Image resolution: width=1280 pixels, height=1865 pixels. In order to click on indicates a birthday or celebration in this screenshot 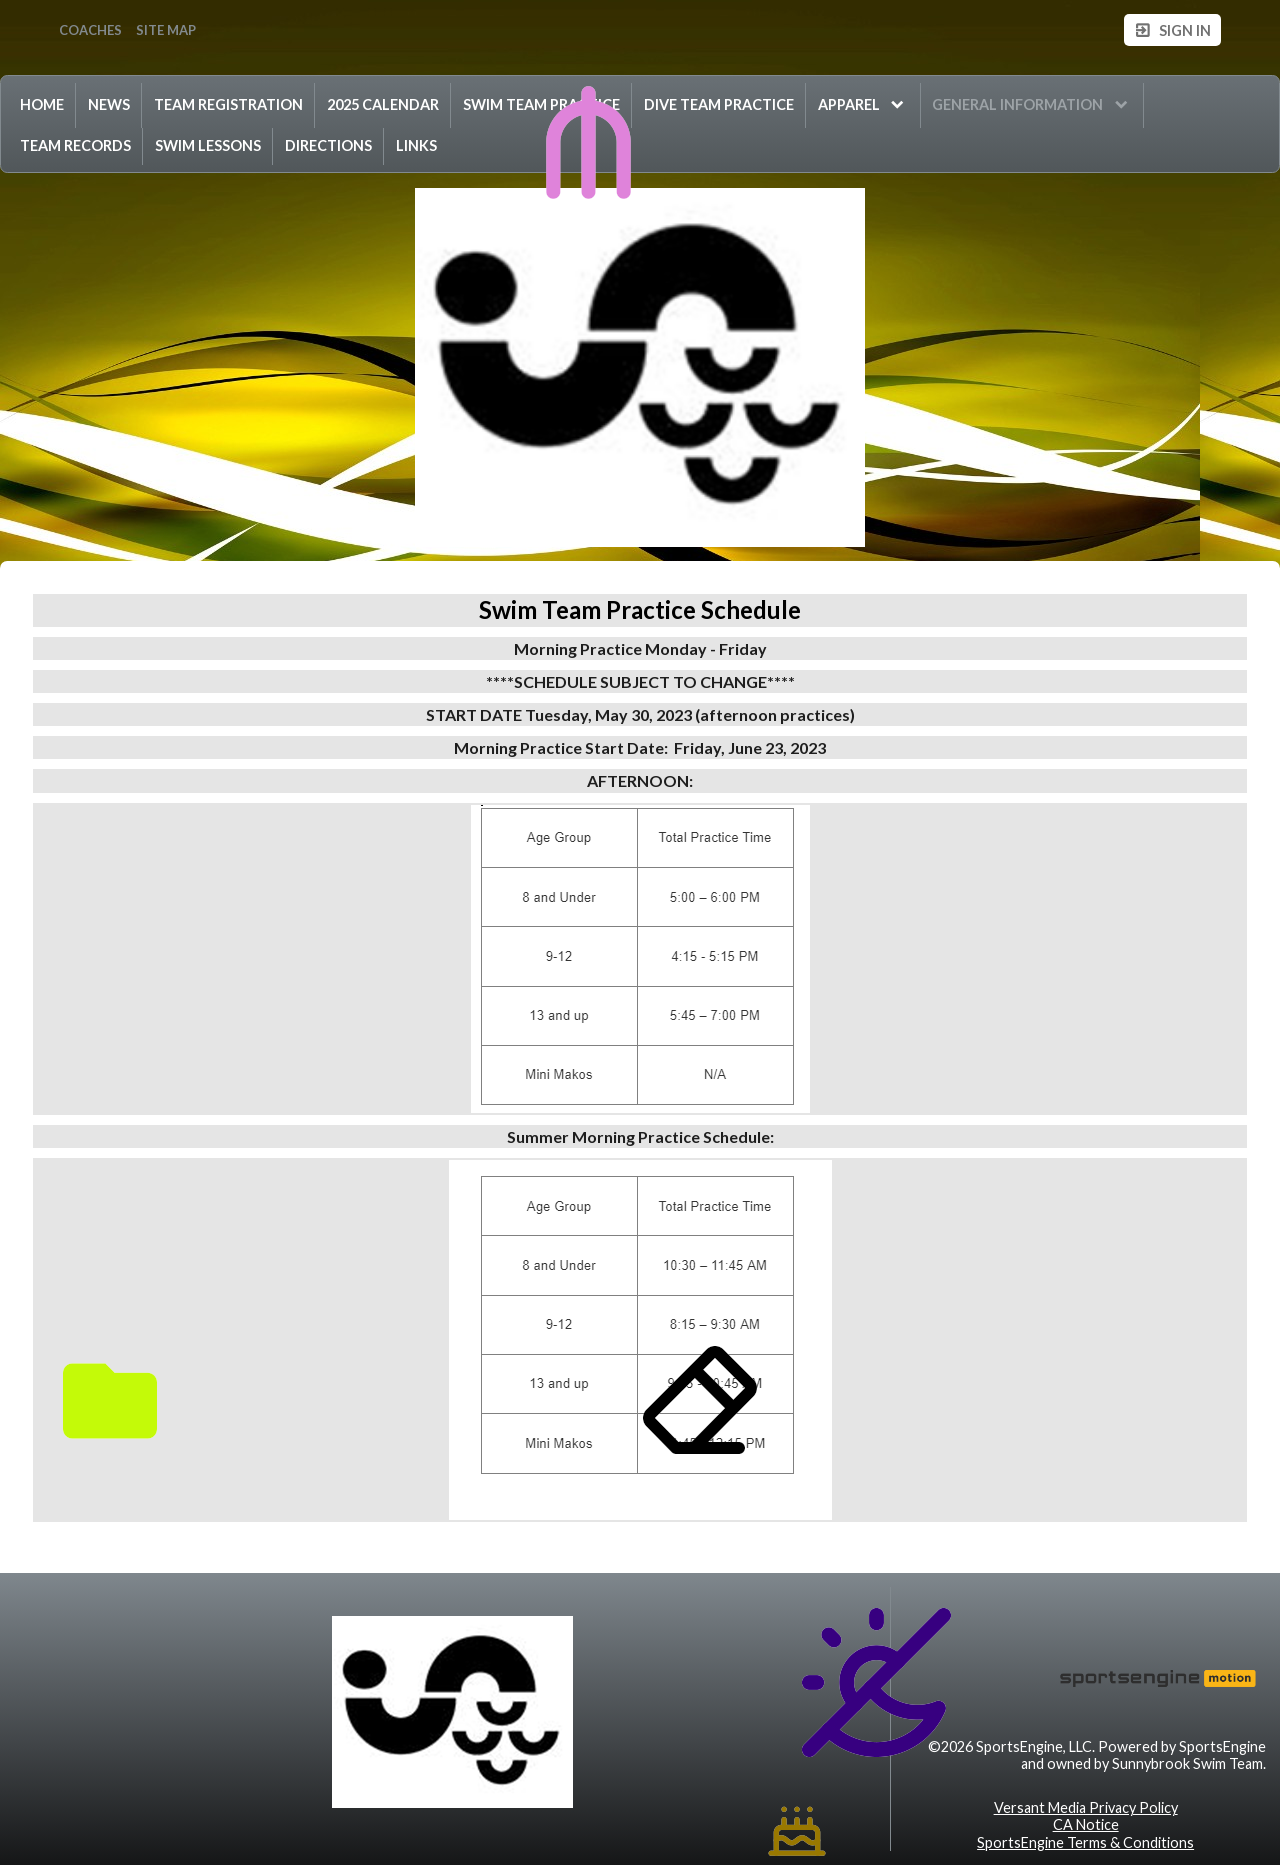, I will do `click(797, 1830)`.